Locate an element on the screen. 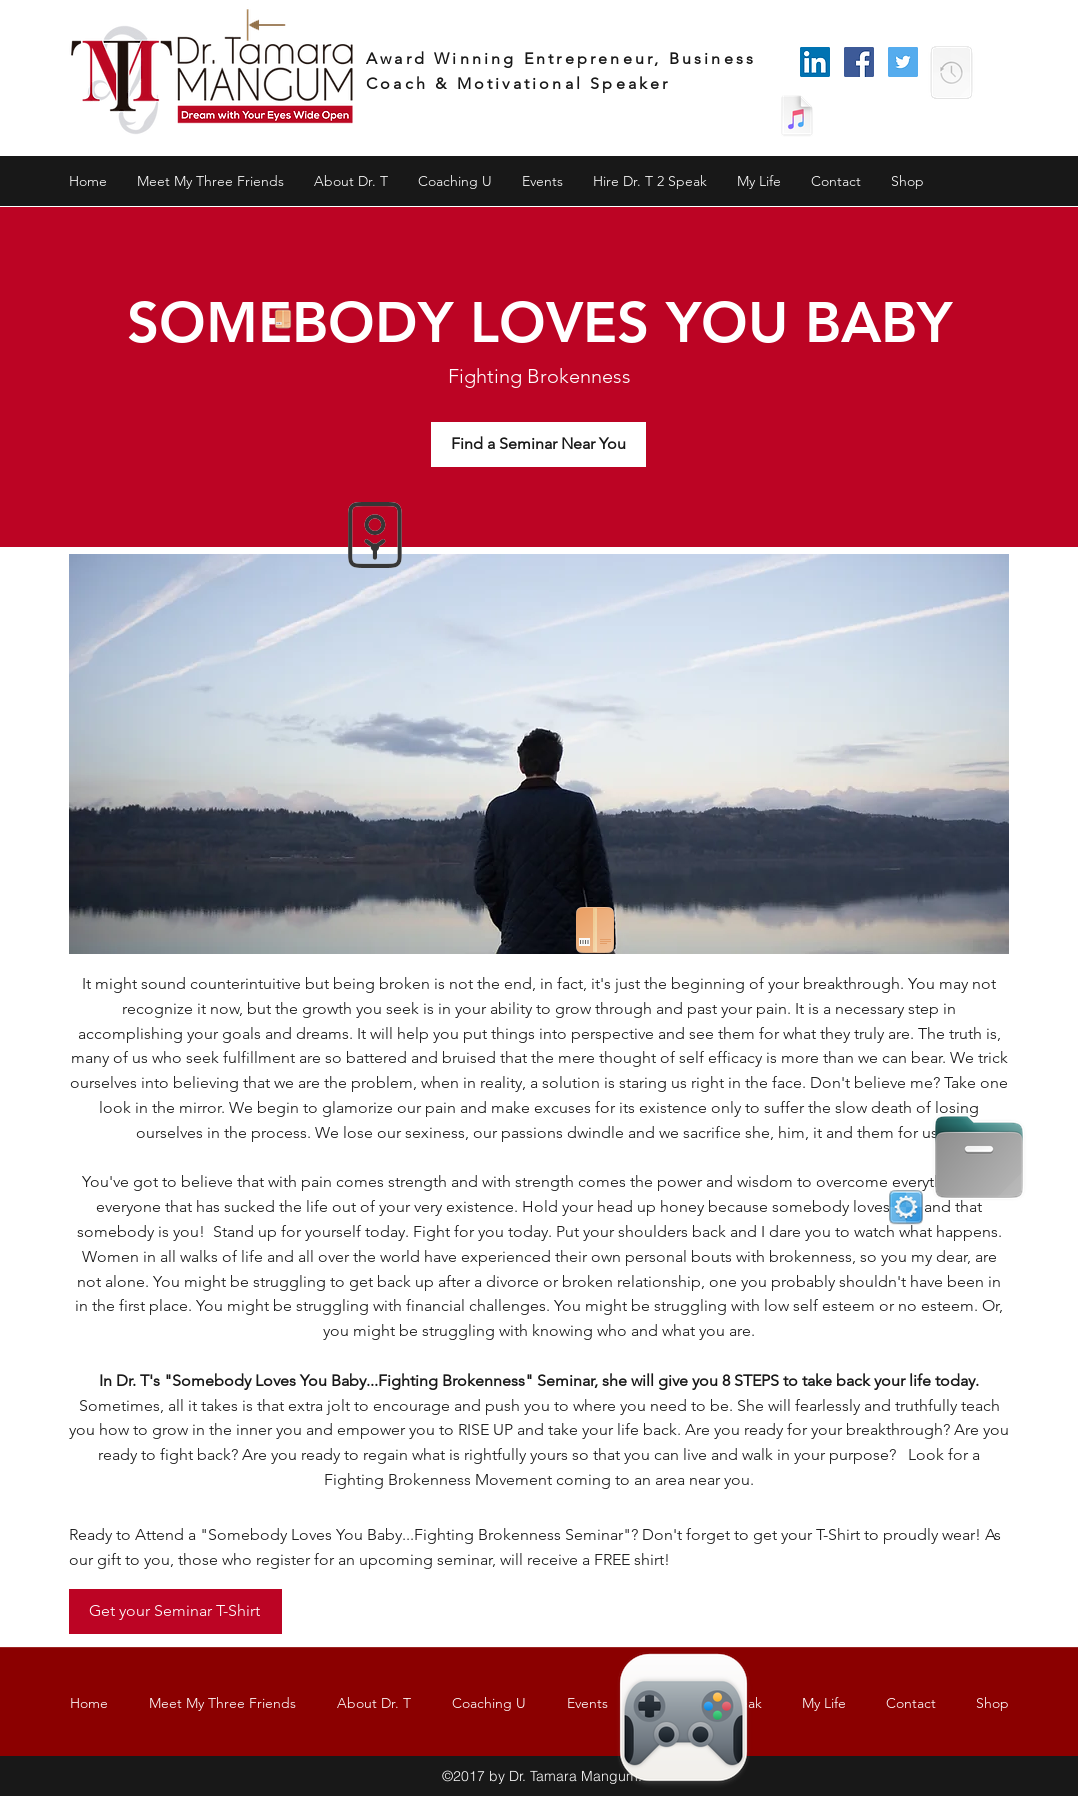 The width and height of the screenshot is (1078, 1796). compressed or archived file type indicator is located at coordinates (595, 930).